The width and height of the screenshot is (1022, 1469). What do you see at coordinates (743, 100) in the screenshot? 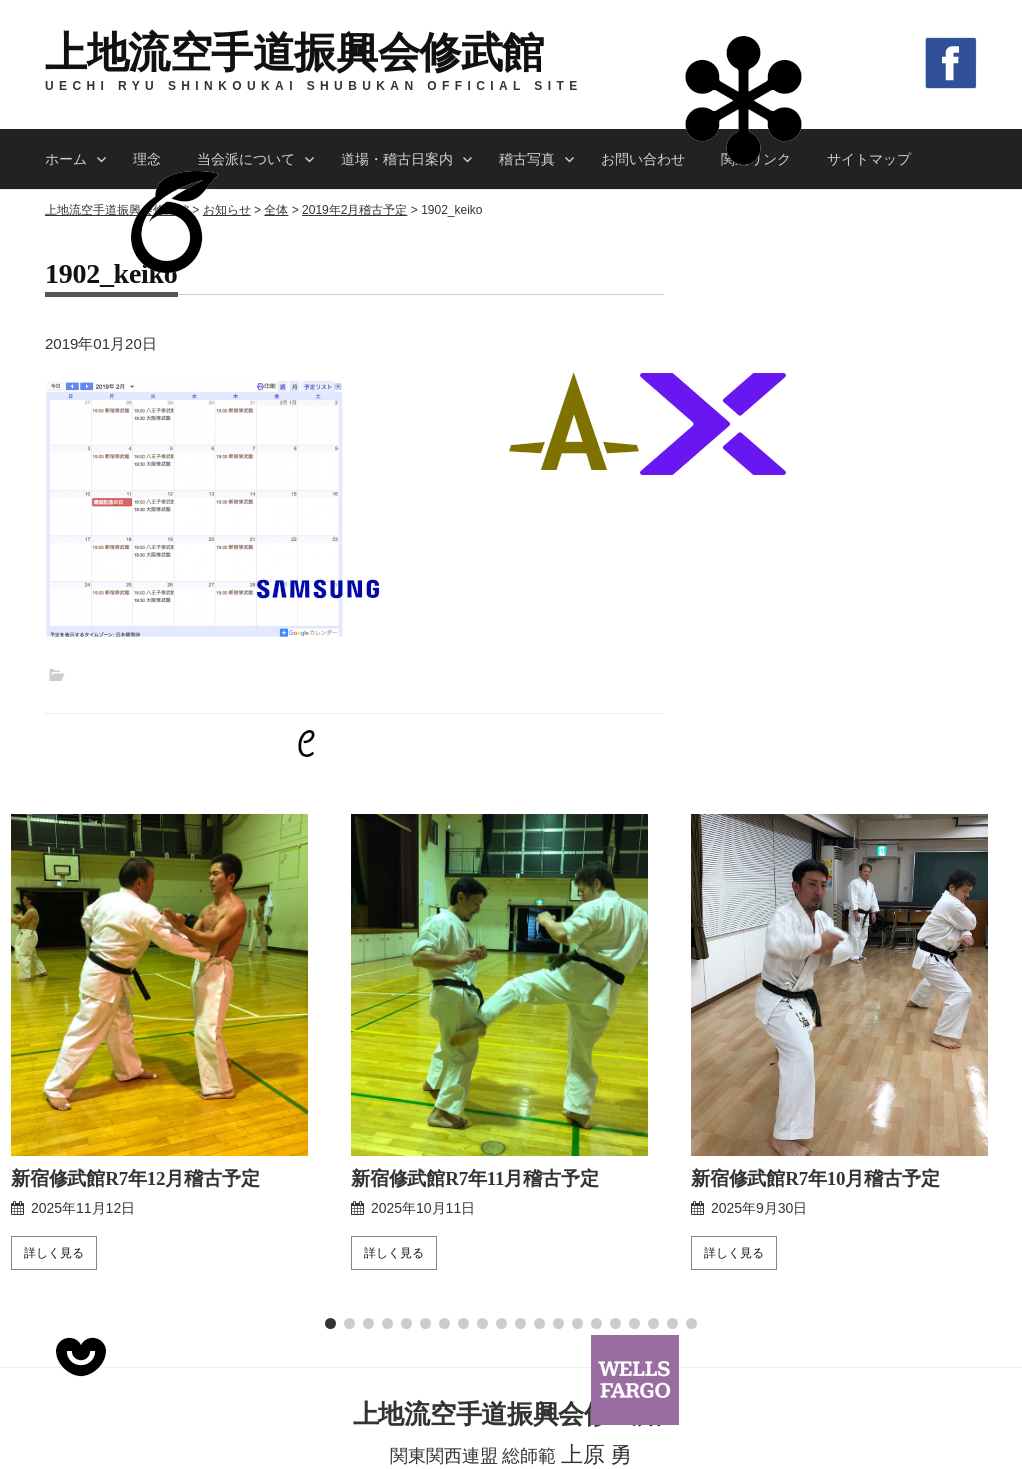
I see `launch GoToMeeting app` at bounding box center [743, 100].